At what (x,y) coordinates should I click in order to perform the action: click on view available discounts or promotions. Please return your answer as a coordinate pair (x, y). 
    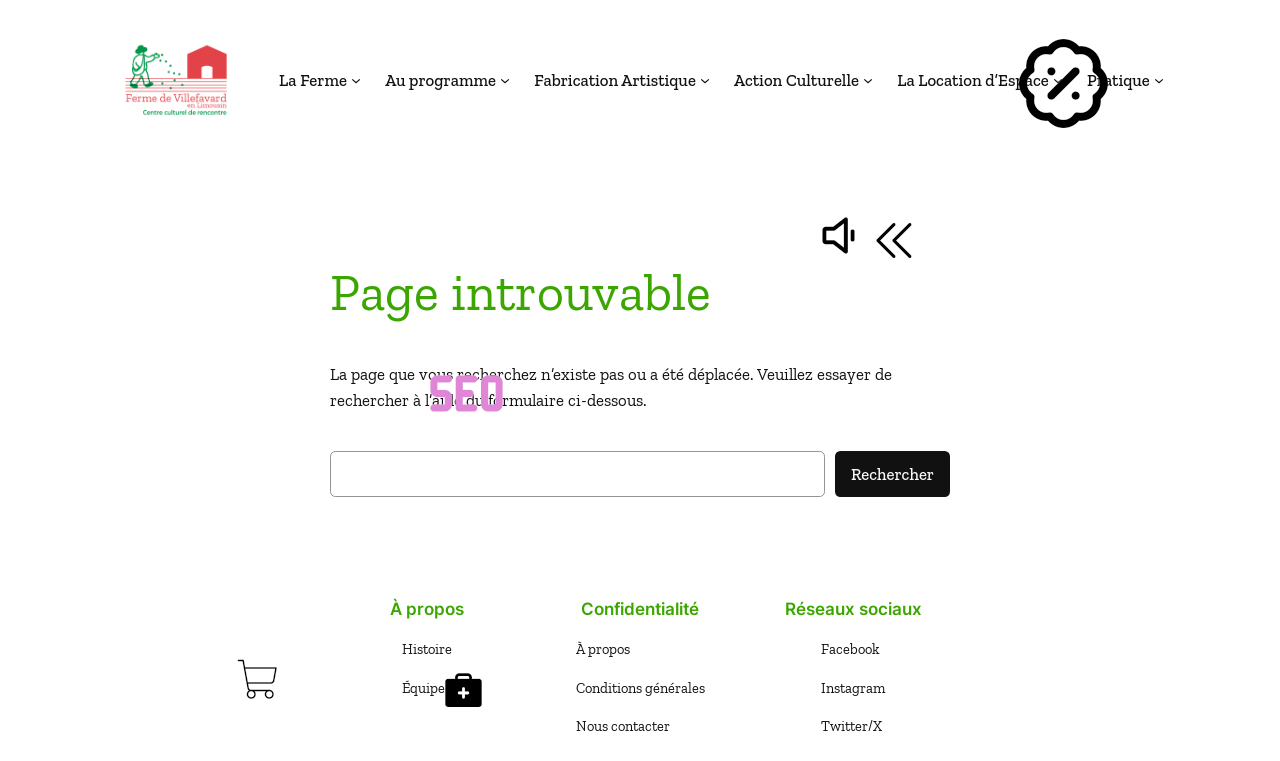
    Looking at the image, I should click on (1063, 83).